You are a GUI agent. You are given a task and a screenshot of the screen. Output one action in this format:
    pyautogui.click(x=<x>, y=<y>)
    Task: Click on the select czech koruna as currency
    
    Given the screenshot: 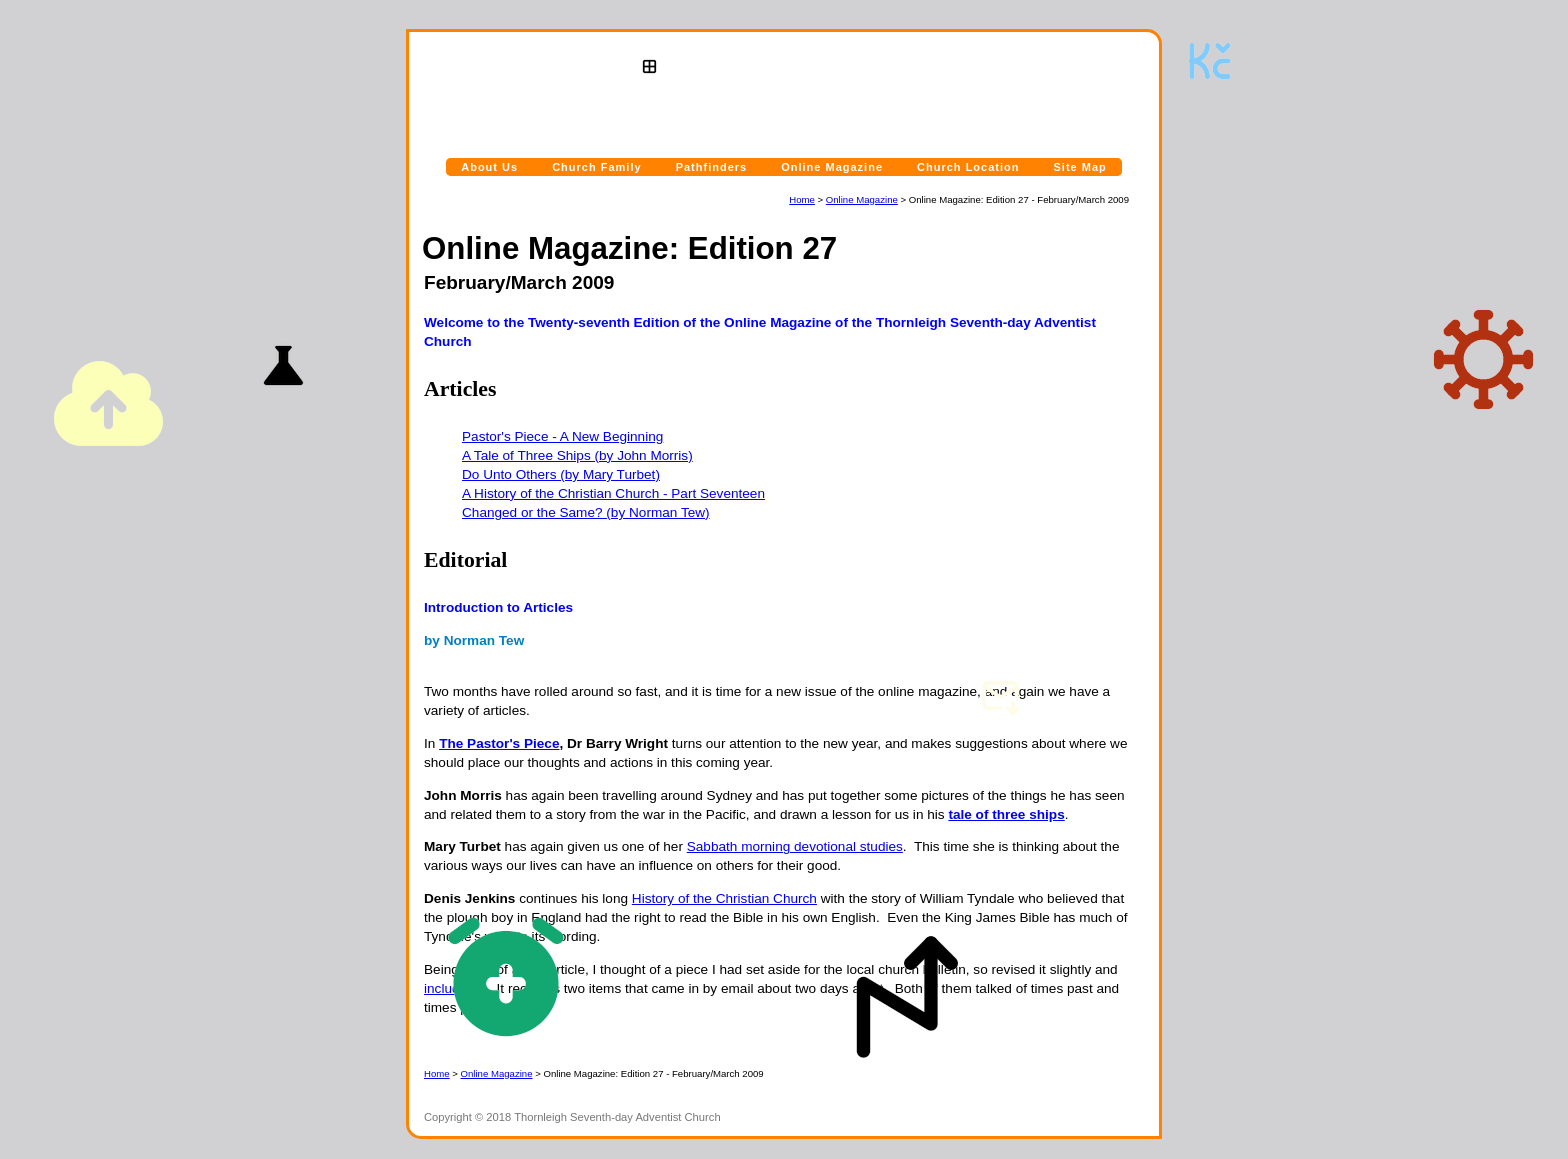 What is the action you would take?
    pyautogui.click(x=1210, y=61)
    